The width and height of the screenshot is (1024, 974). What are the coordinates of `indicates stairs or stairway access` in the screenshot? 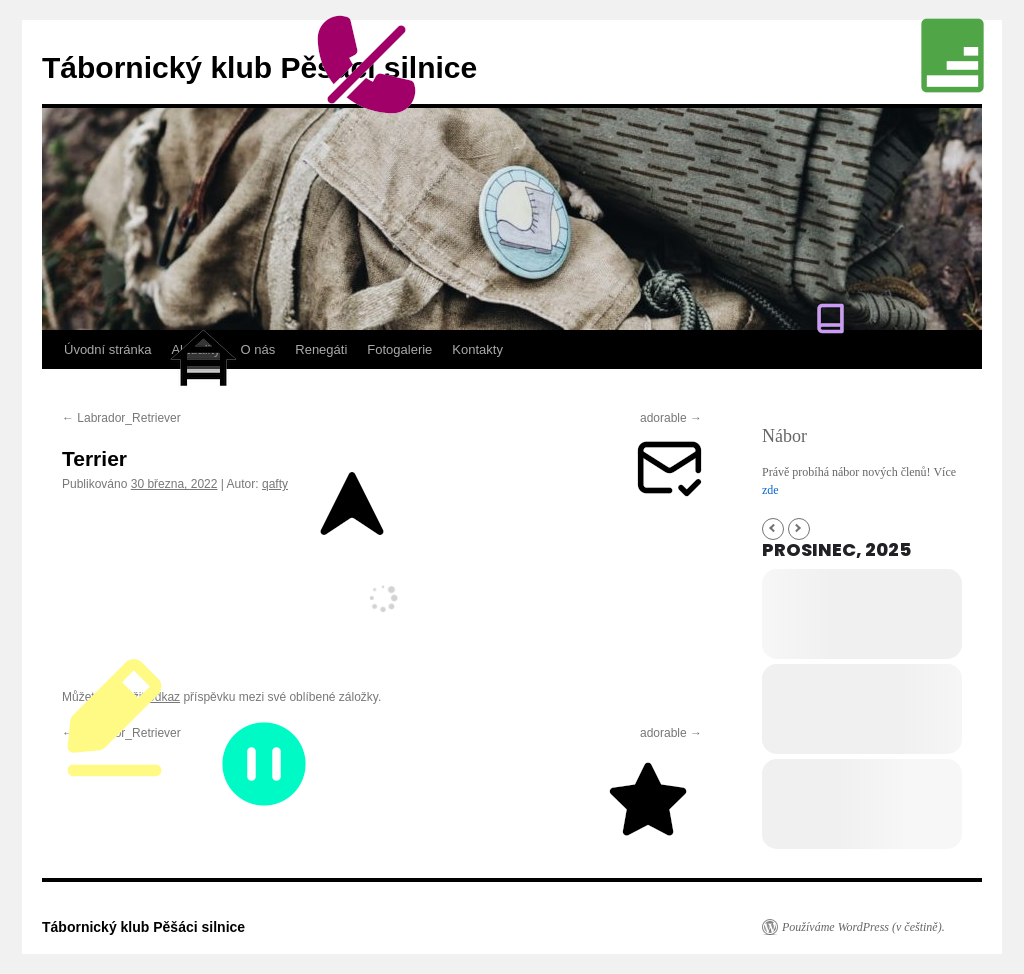 It's located at (952, 55).